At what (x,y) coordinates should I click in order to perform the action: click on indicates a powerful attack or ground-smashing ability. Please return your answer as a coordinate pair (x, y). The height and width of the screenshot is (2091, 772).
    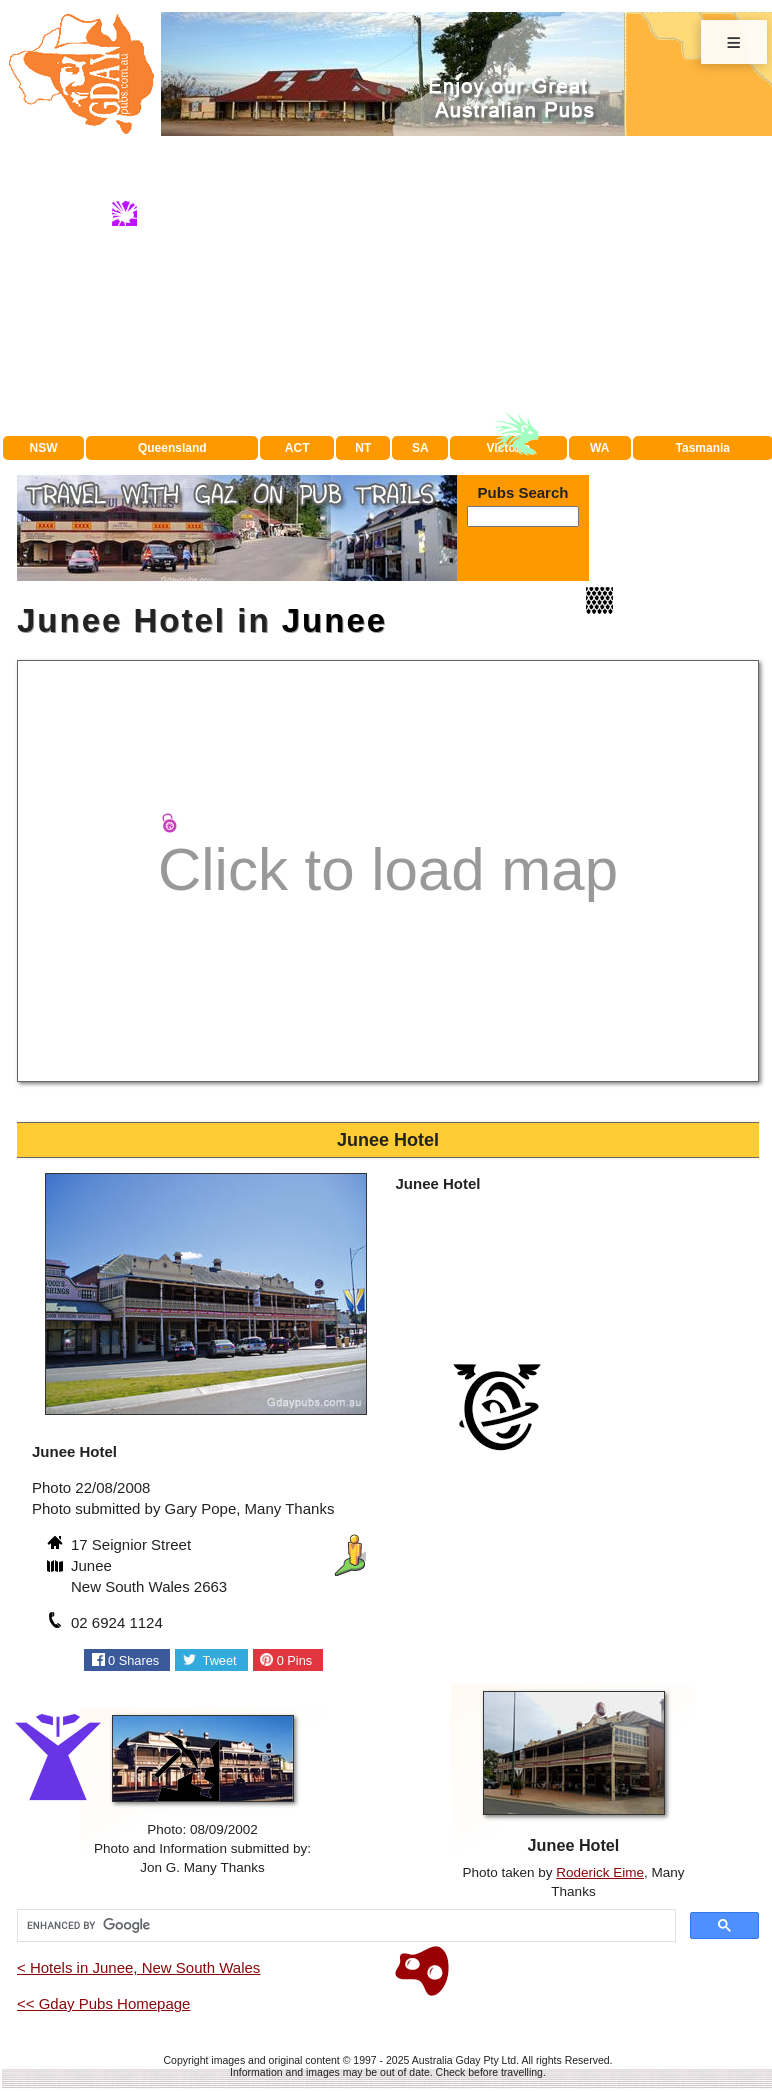
    Looking at the image, I should click on (124, 213).